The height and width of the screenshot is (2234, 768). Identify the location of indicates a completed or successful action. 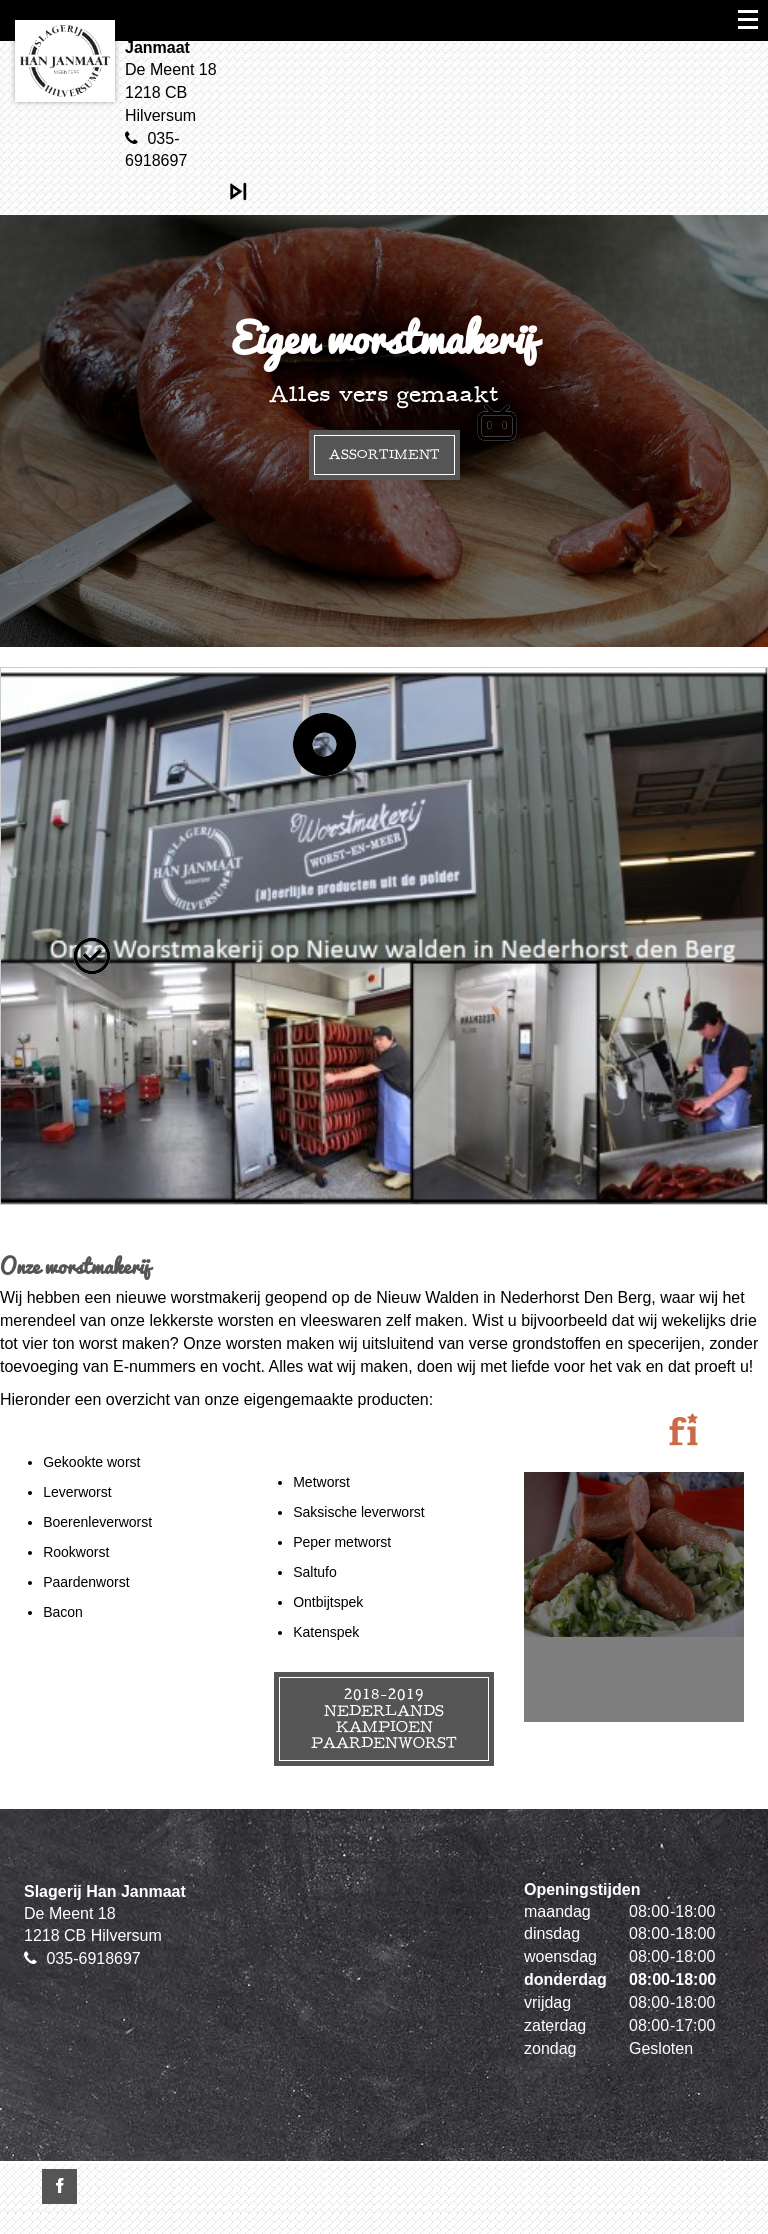
(92, 956).